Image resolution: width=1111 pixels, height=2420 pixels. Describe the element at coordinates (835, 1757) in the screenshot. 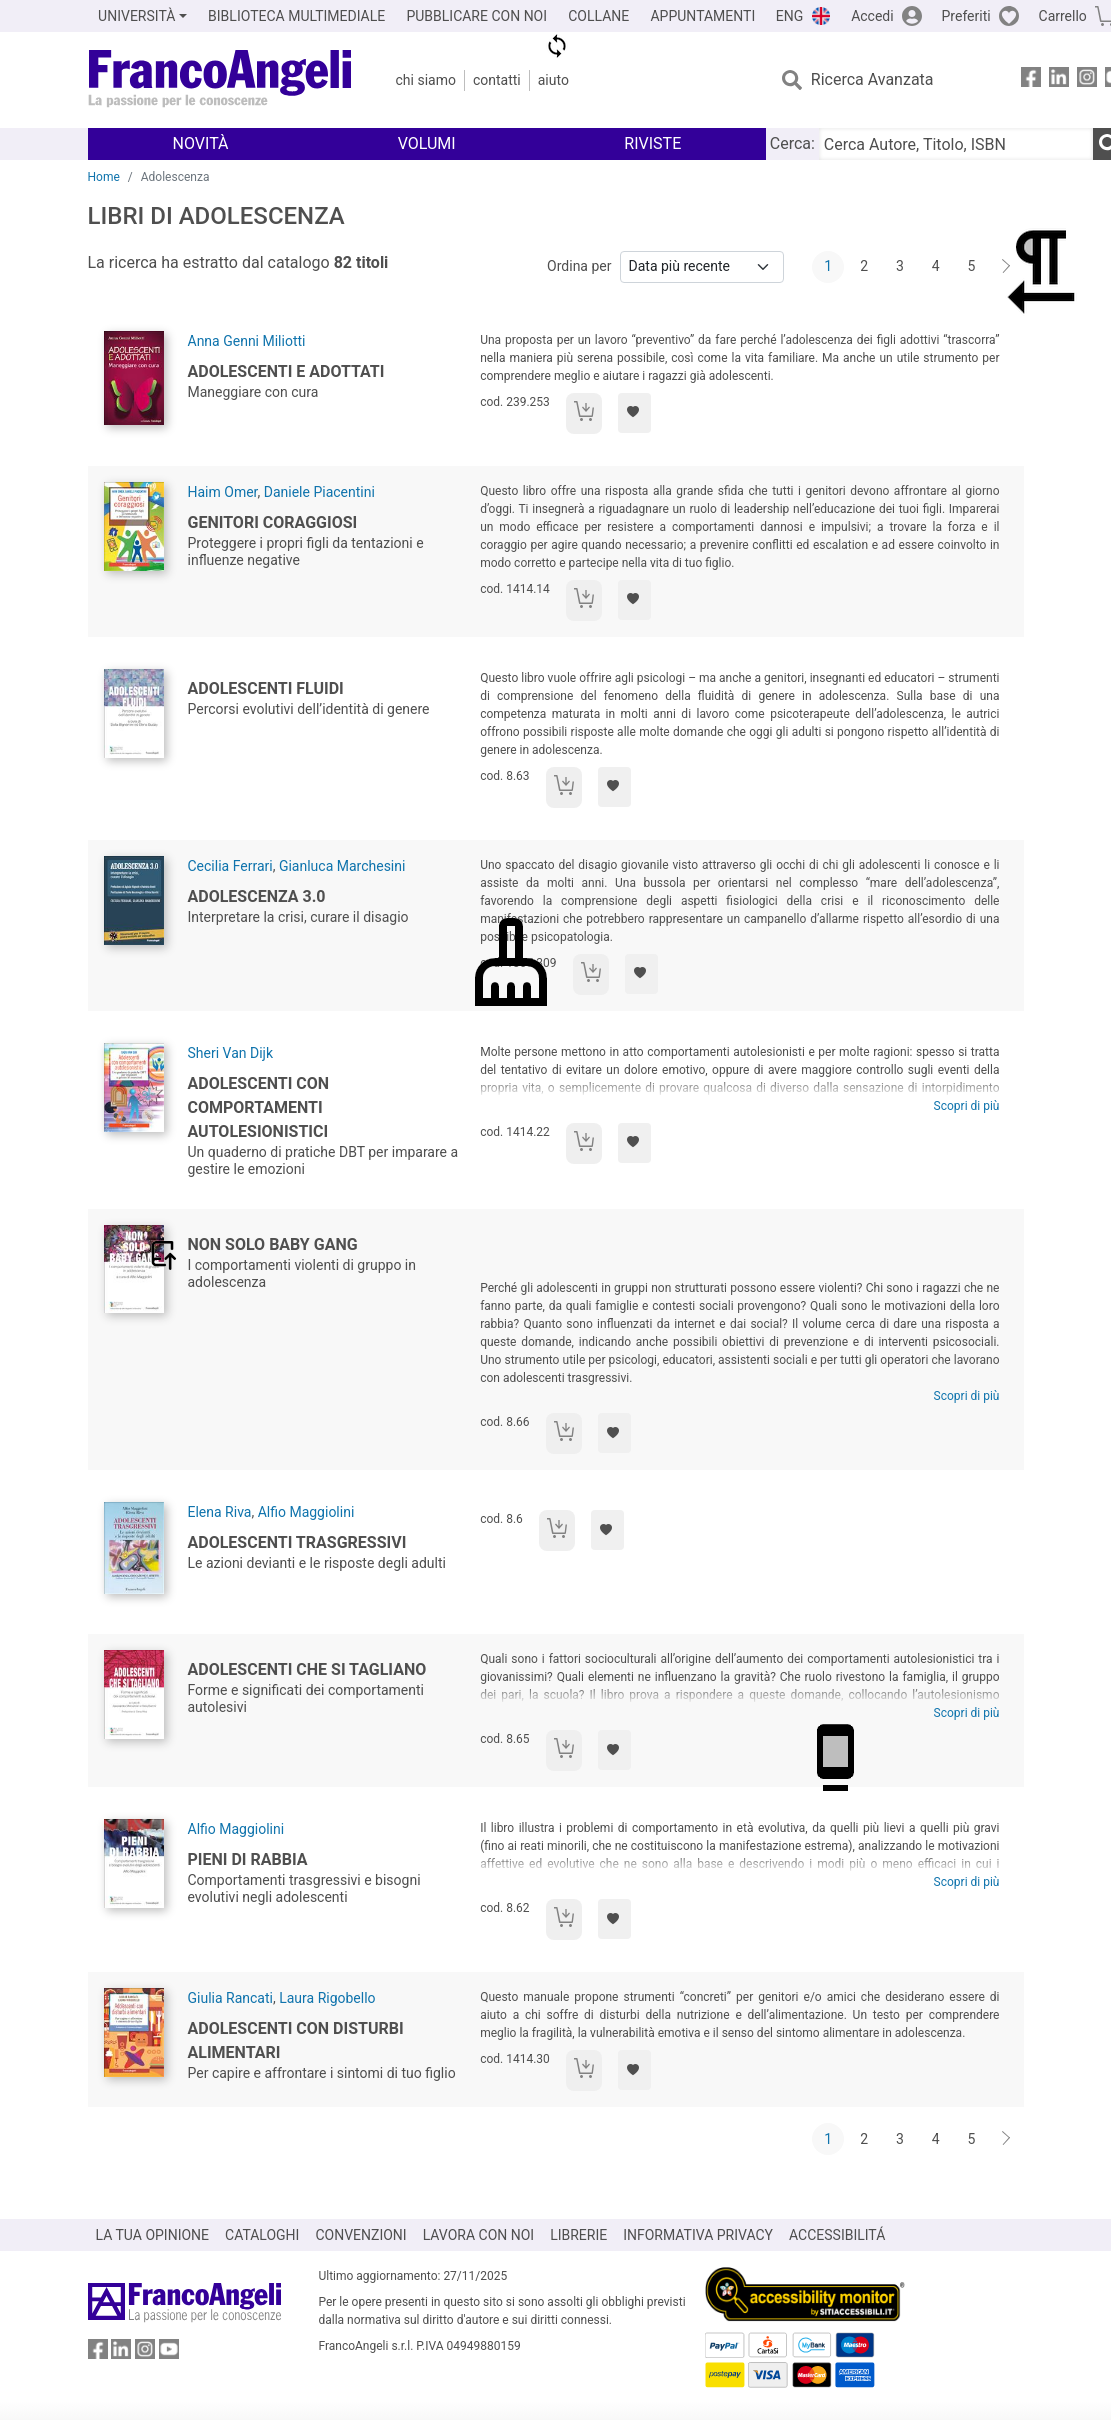

I see `dock your device to an external station` at that location.